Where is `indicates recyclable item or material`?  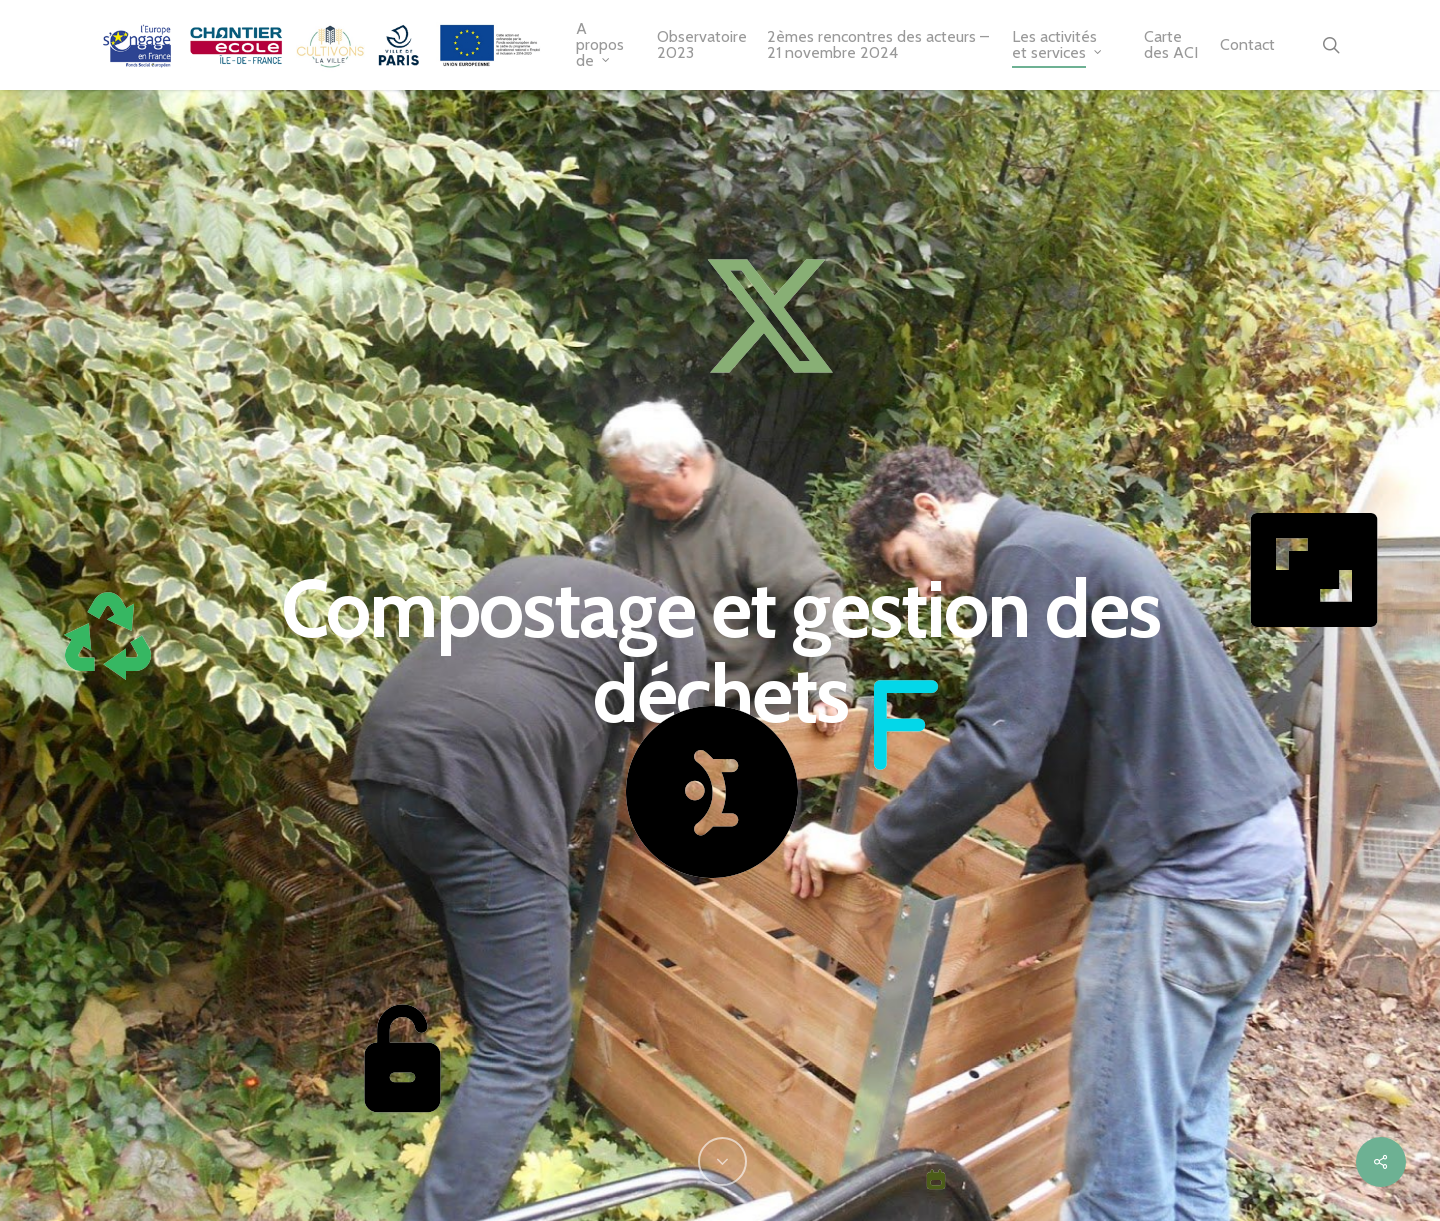 indicates recyclable item or material is located at coordinates (108, 635).